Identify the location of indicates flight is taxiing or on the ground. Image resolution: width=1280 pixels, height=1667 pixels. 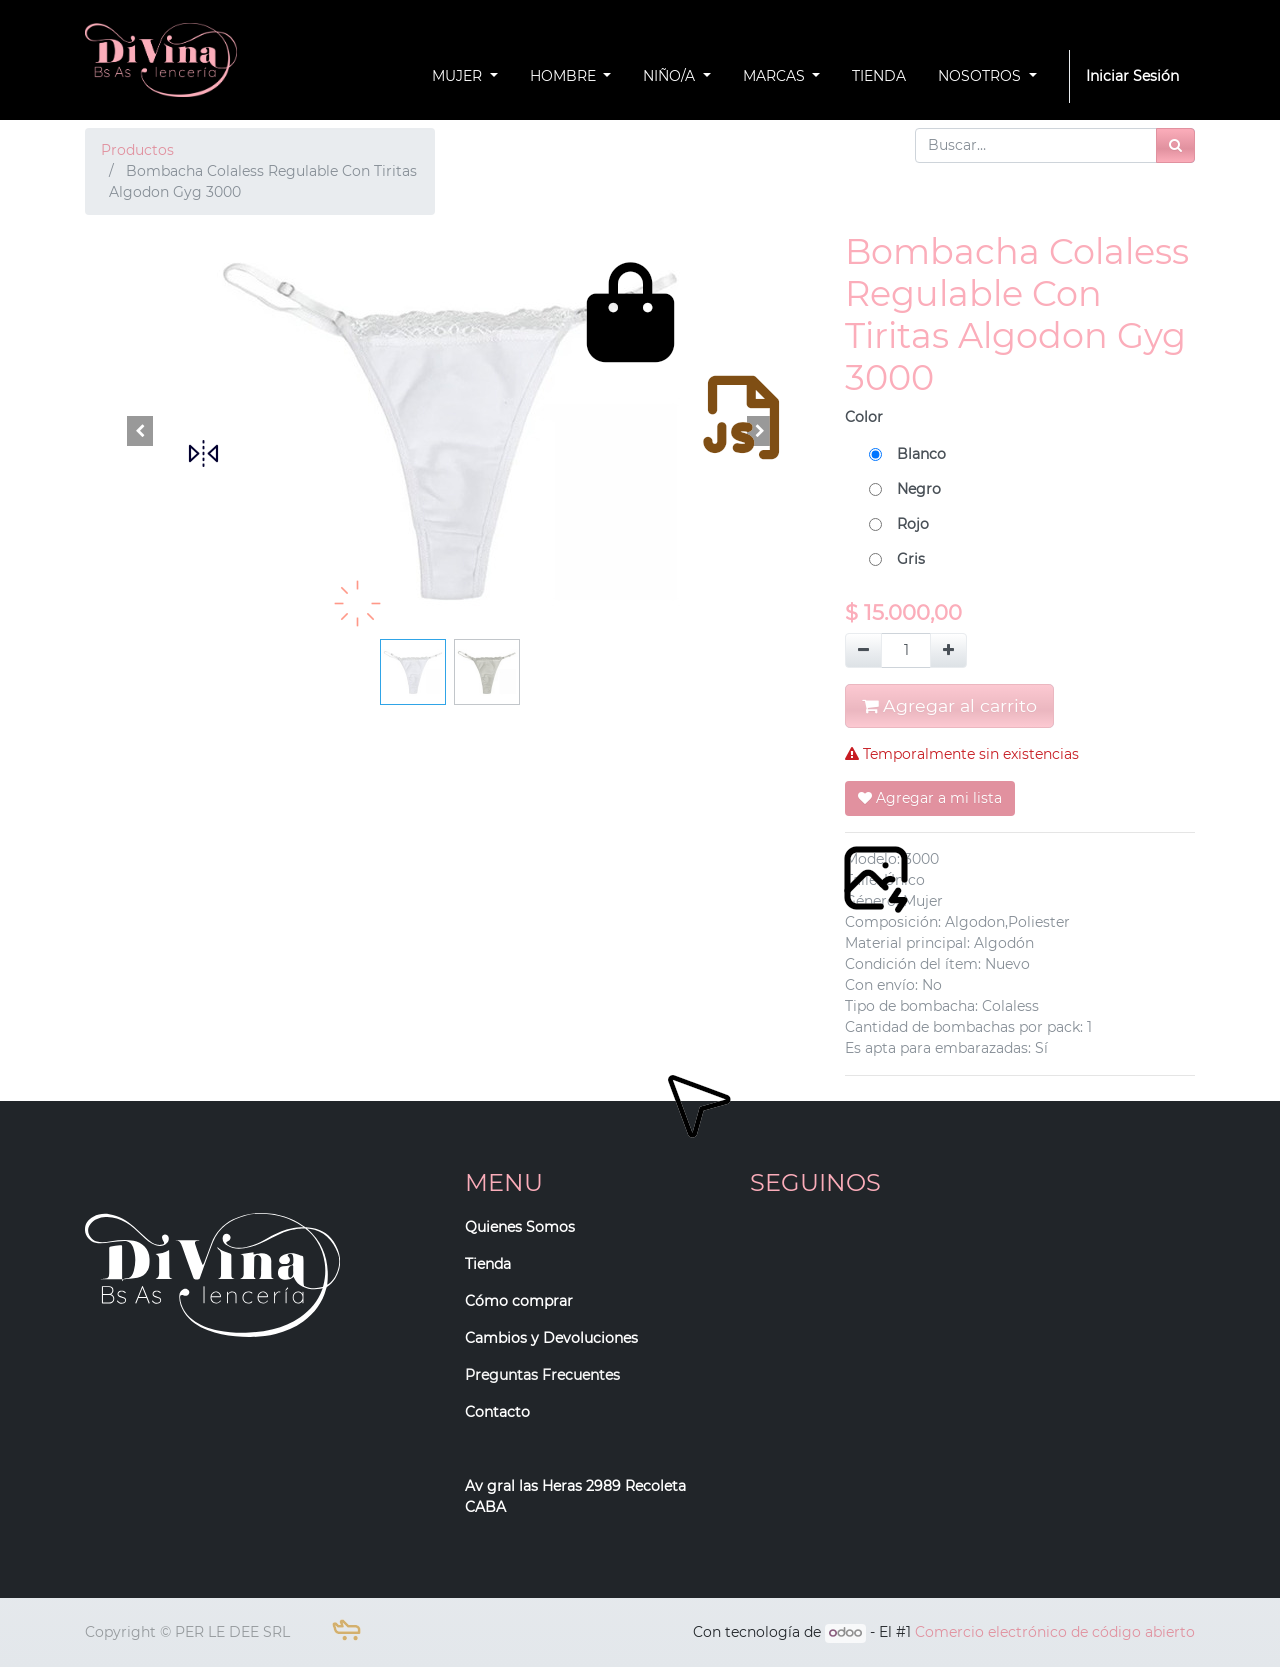
(346, 1629).